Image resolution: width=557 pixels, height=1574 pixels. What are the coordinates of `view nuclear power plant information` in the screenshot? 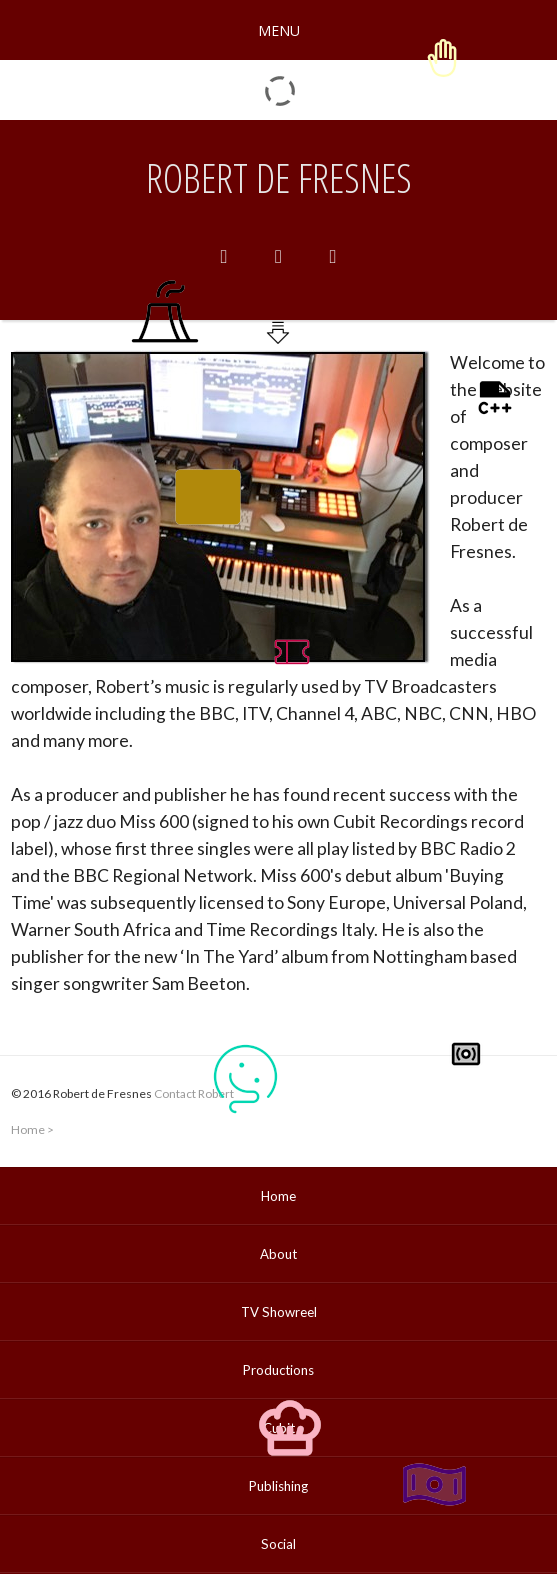 It's located at (165, 316).